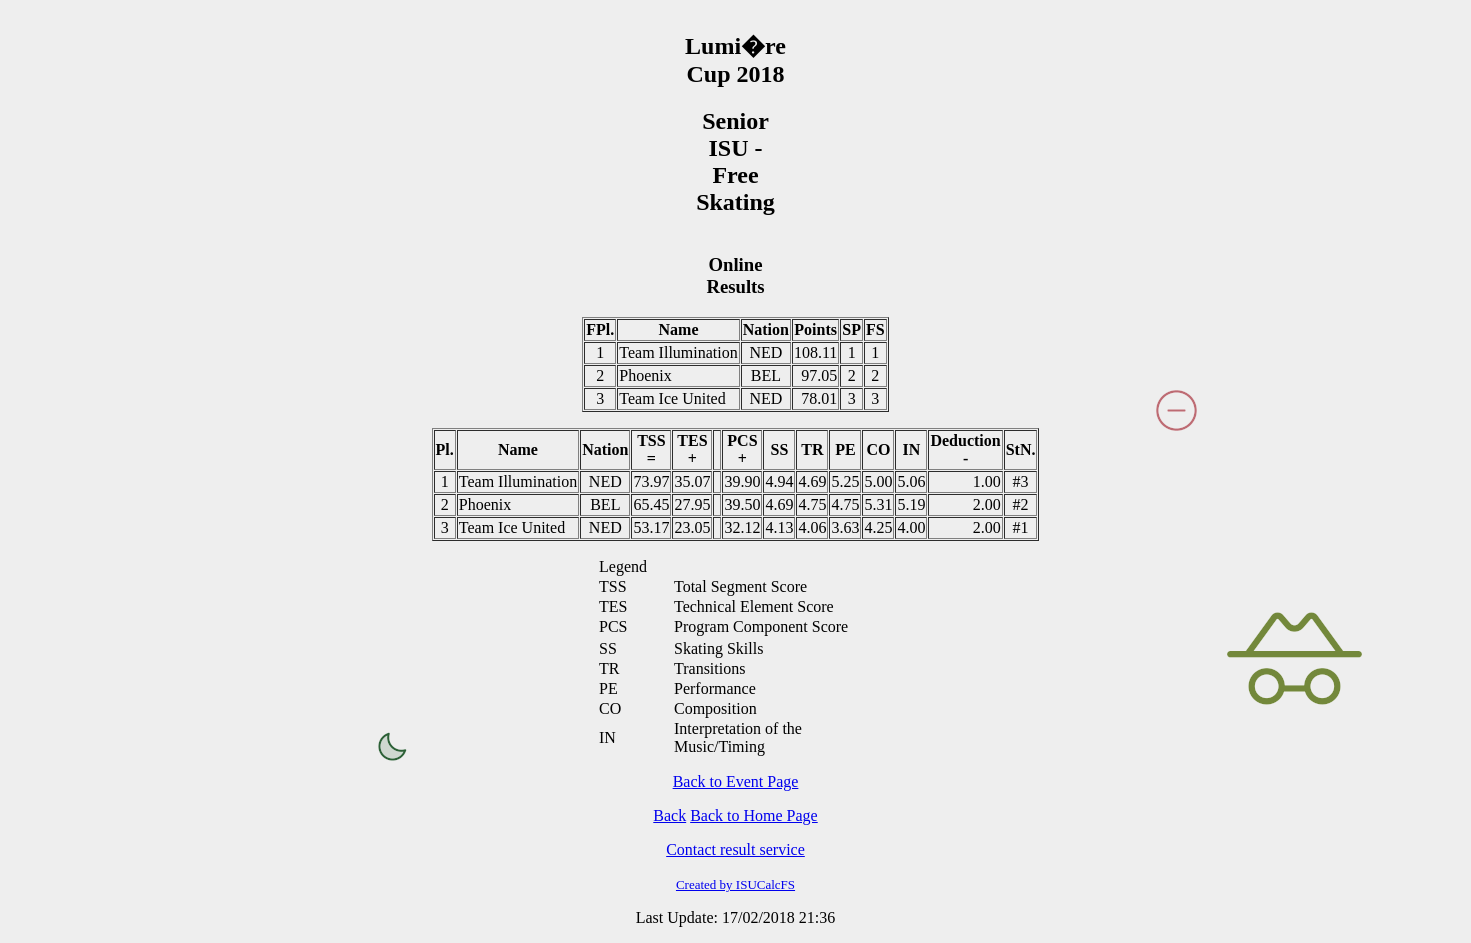 The image size is (1471, 943). Describe the element at coordinates (391, 747) in the screenshot. I see `toggle dark mode or night theme` at that location.